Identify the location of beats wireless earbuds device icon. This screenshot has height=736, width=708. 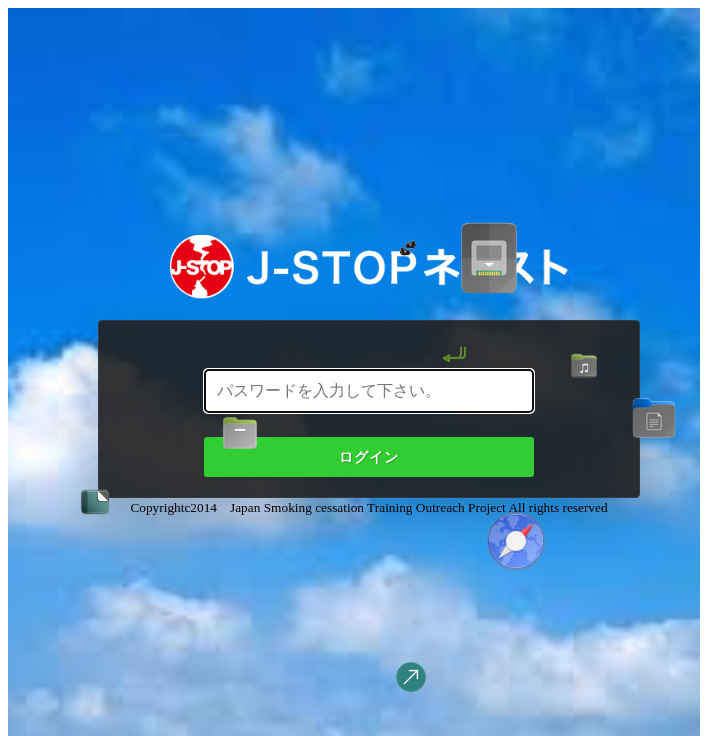
(408, 248).